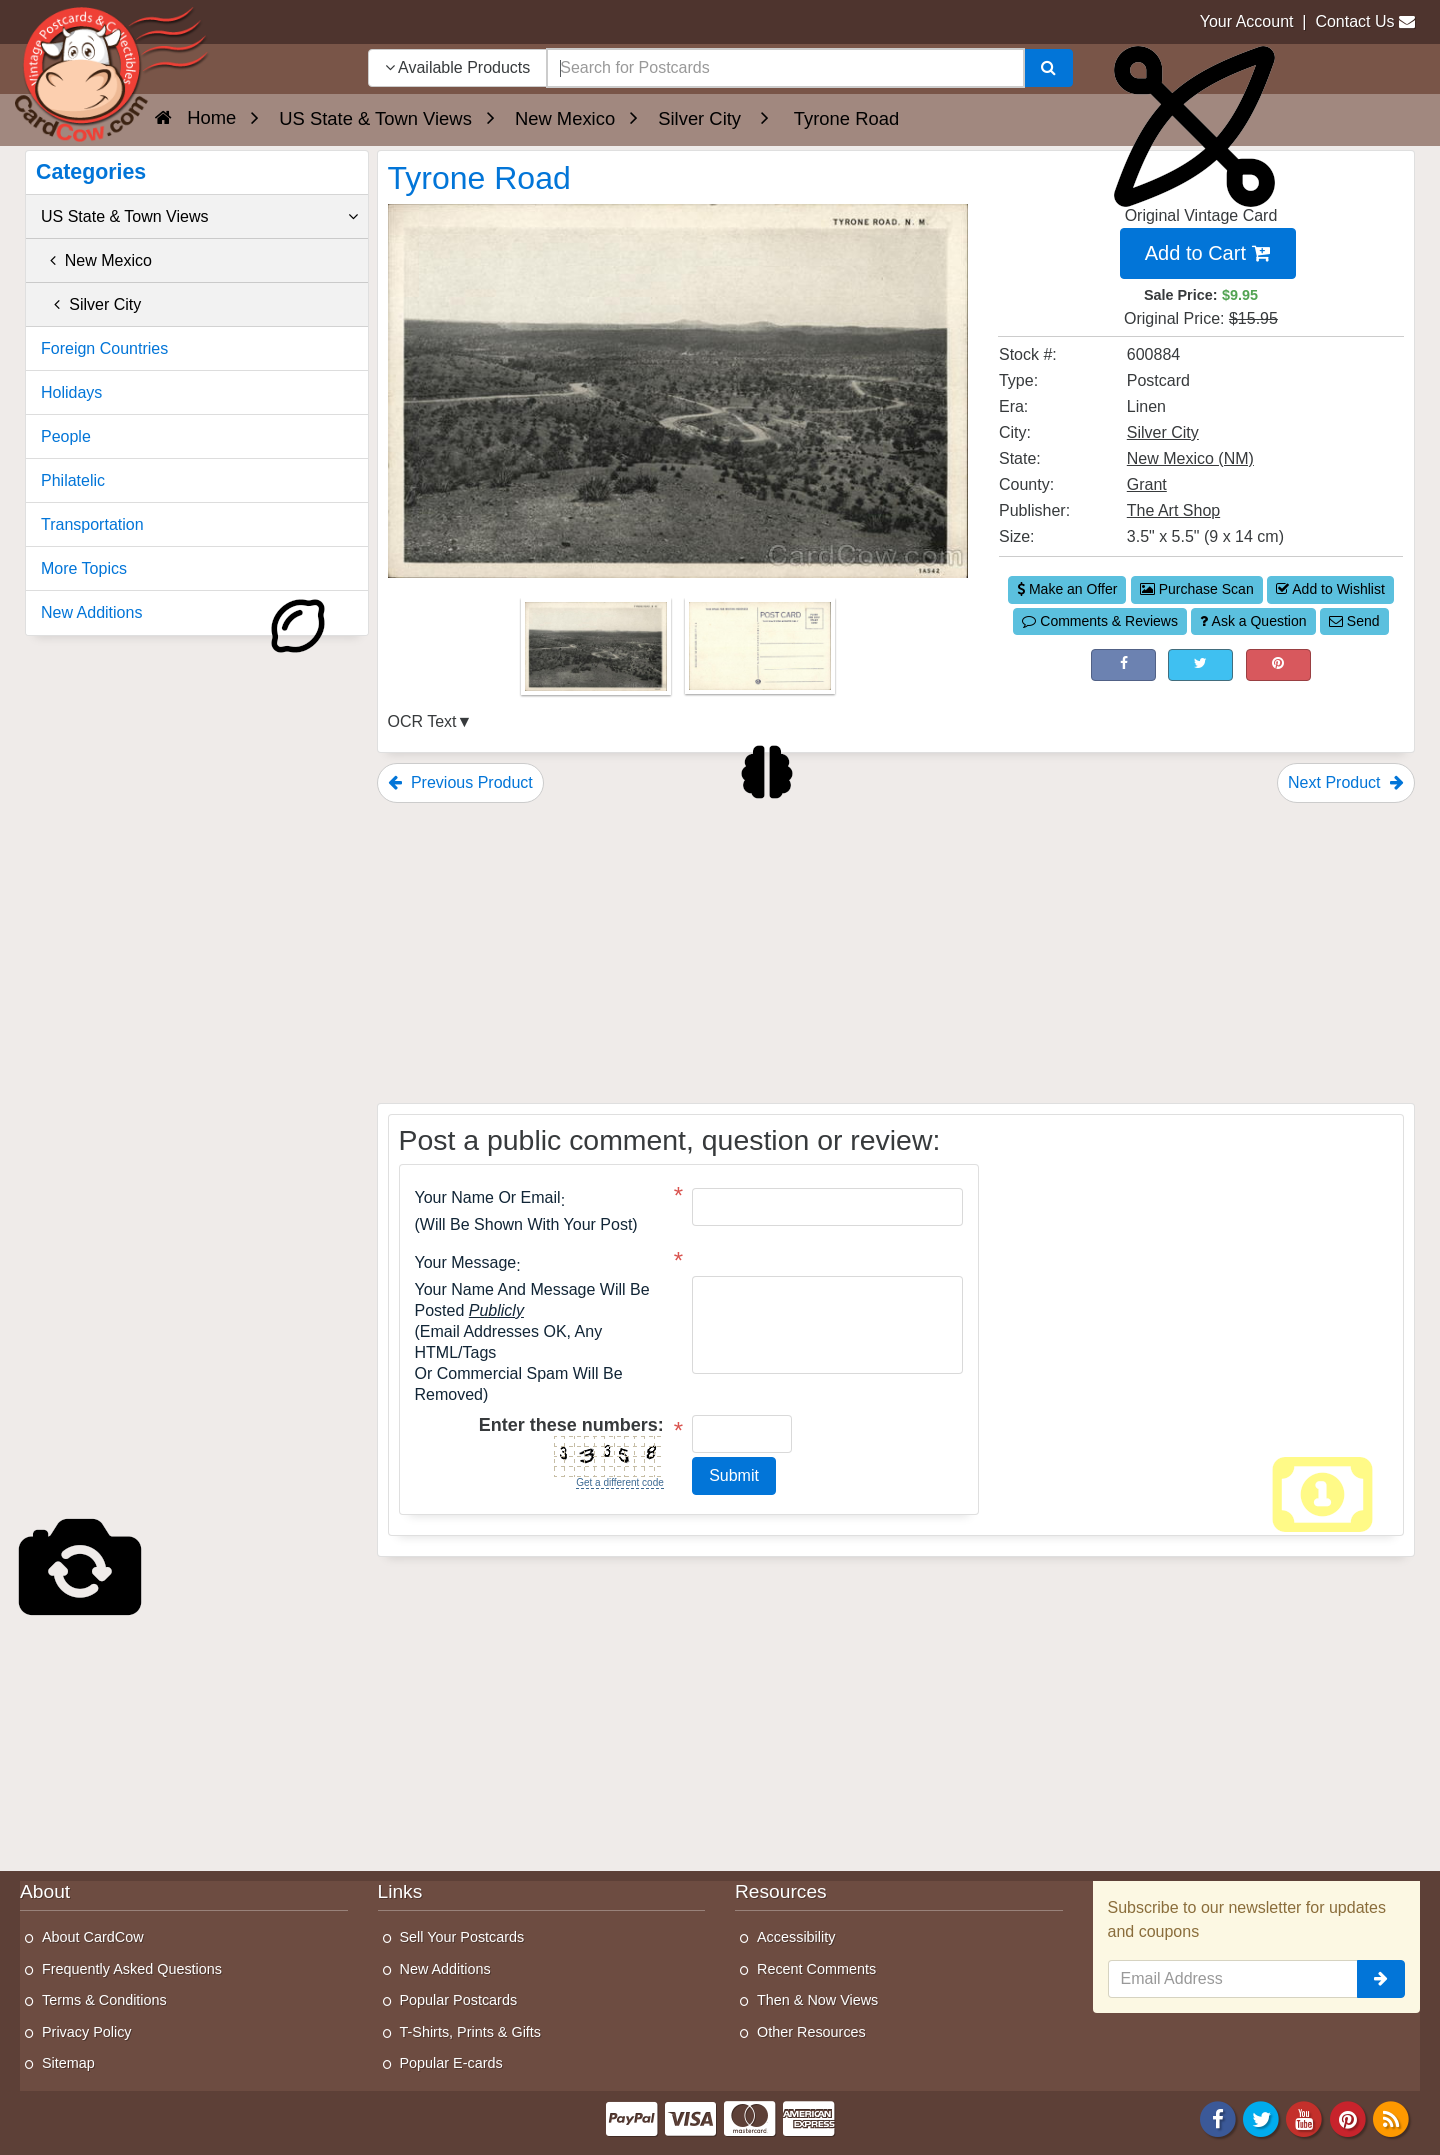  What do you see at coordinates (298, 626) in the screenshot?
I see `indicates fresh or organic content` at bounding box center [298, 626].